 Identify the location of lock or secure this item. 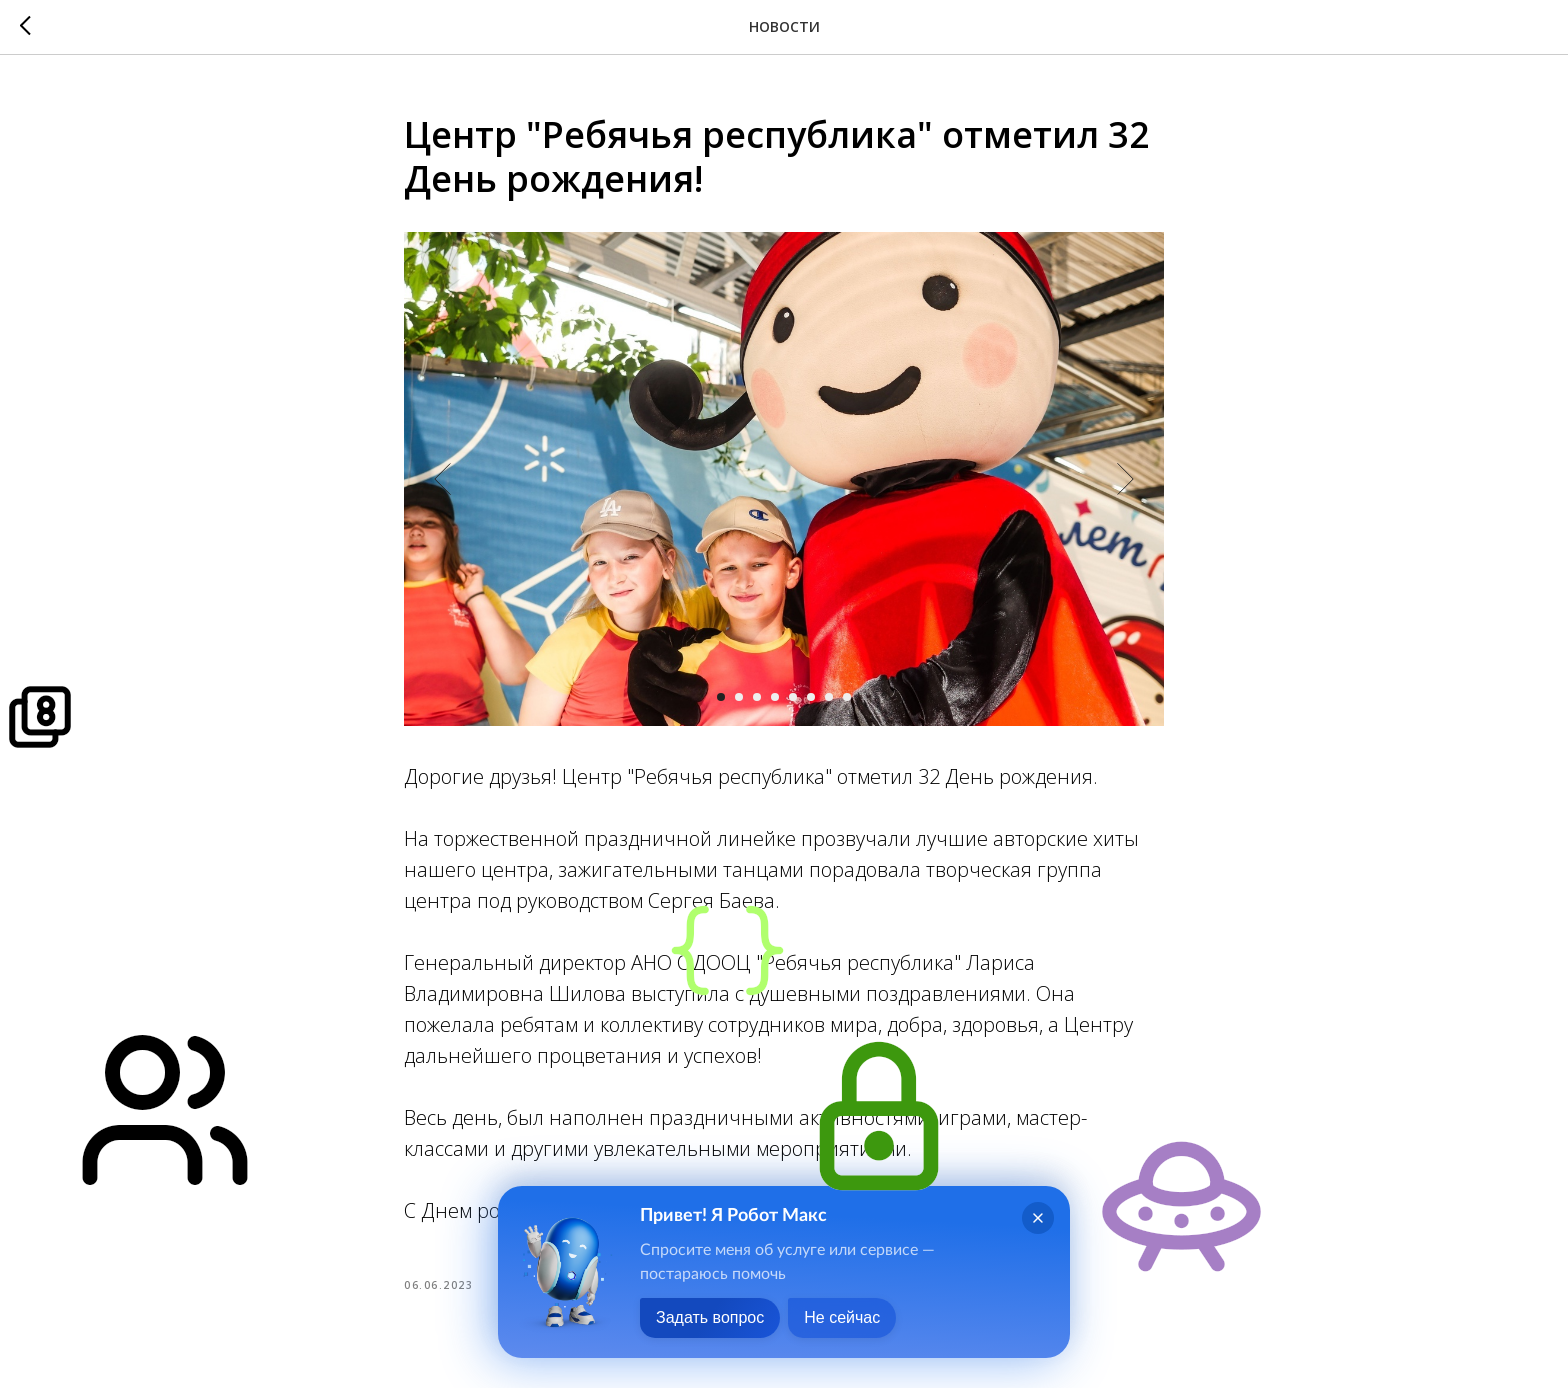
(879, 1116).